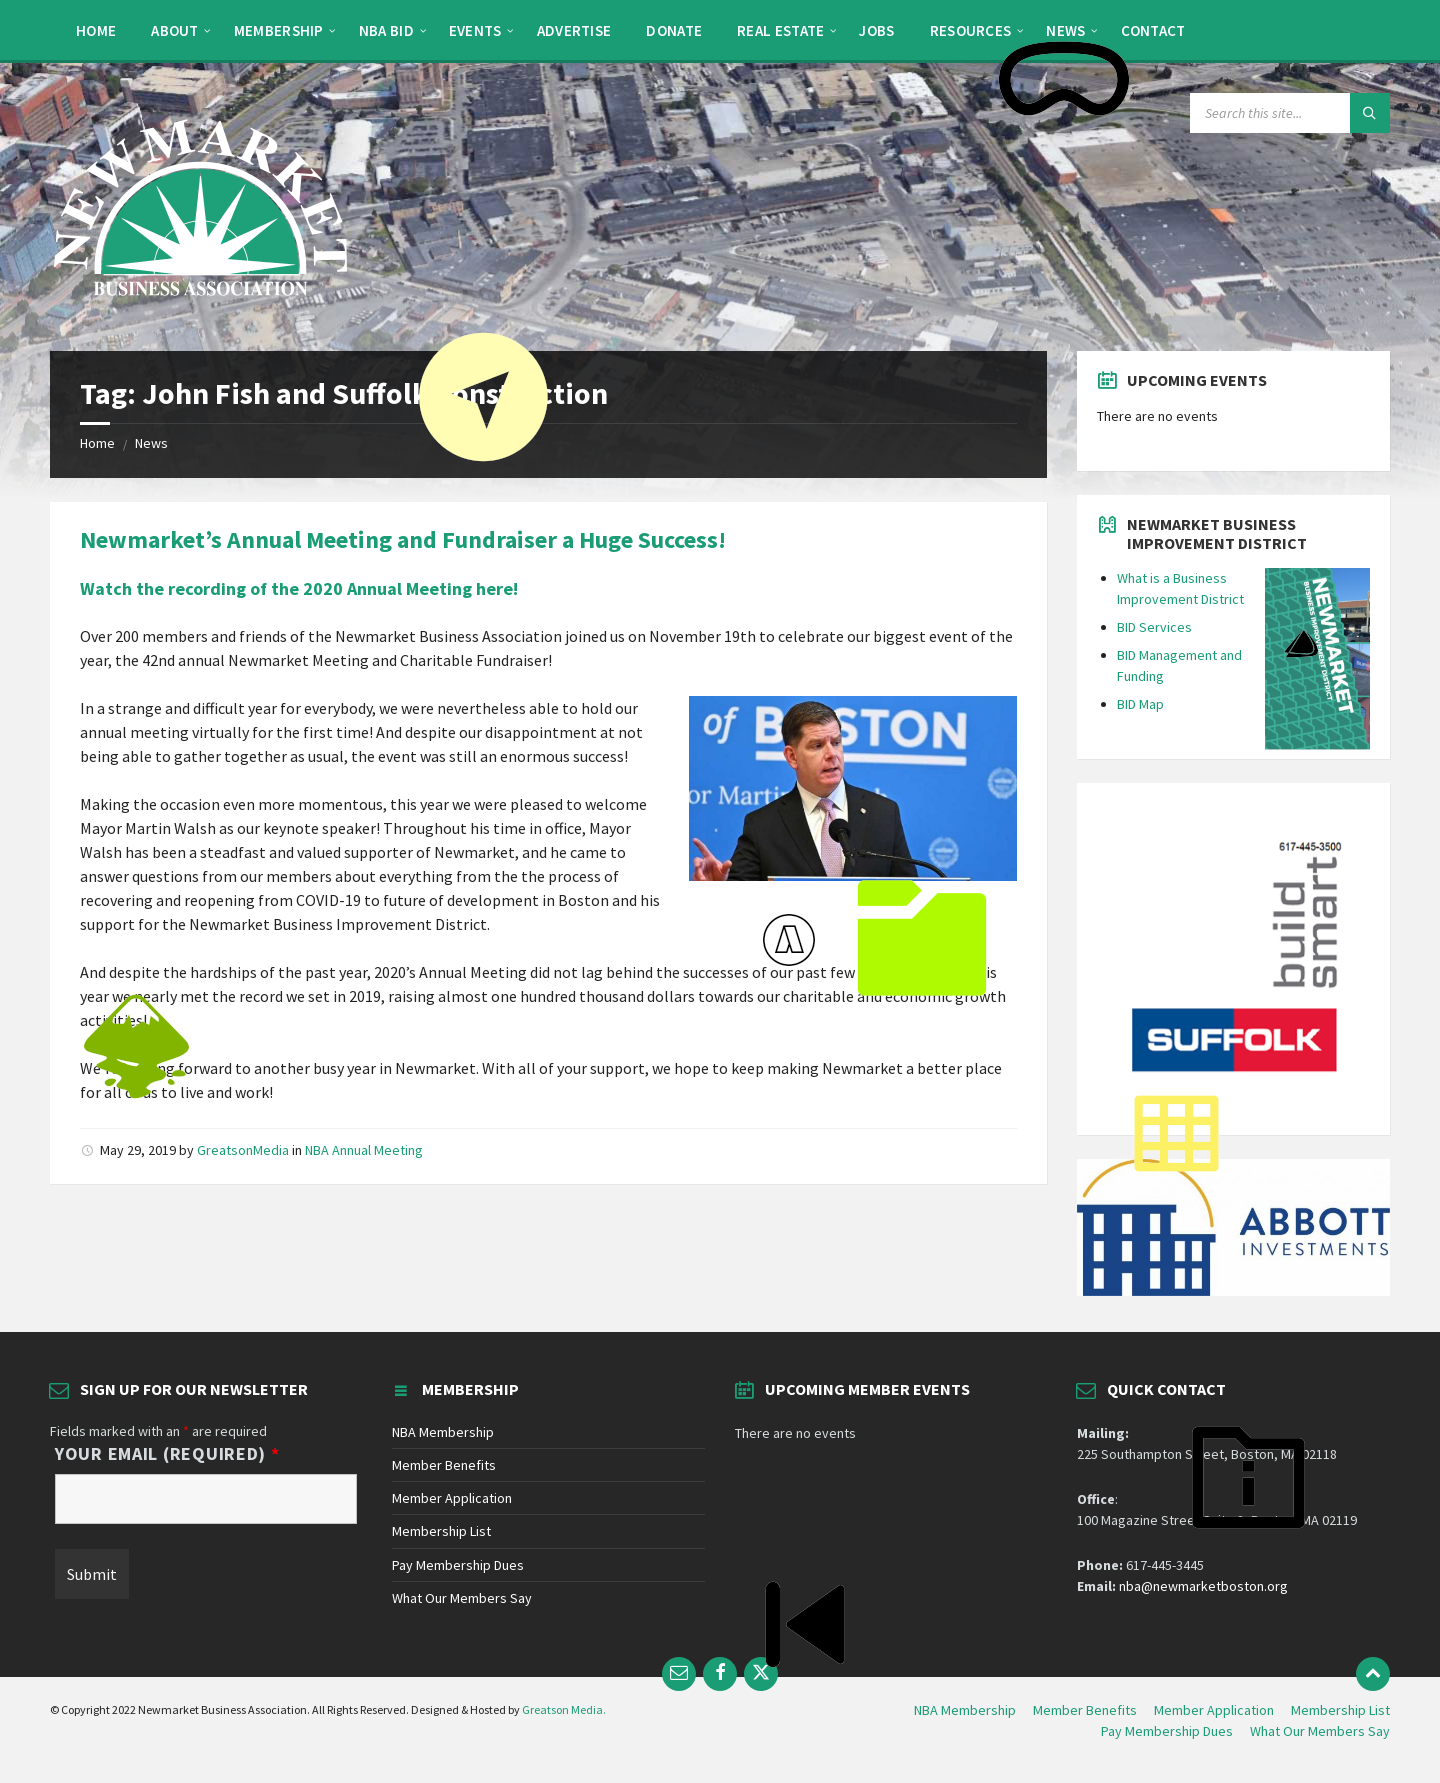 The height and width of the screenshot is (1783, 1440). What do you see at coordinates (789, 940) in the screenshot?
I see `open akiflow productivity app` at bounding box center [789, 940].